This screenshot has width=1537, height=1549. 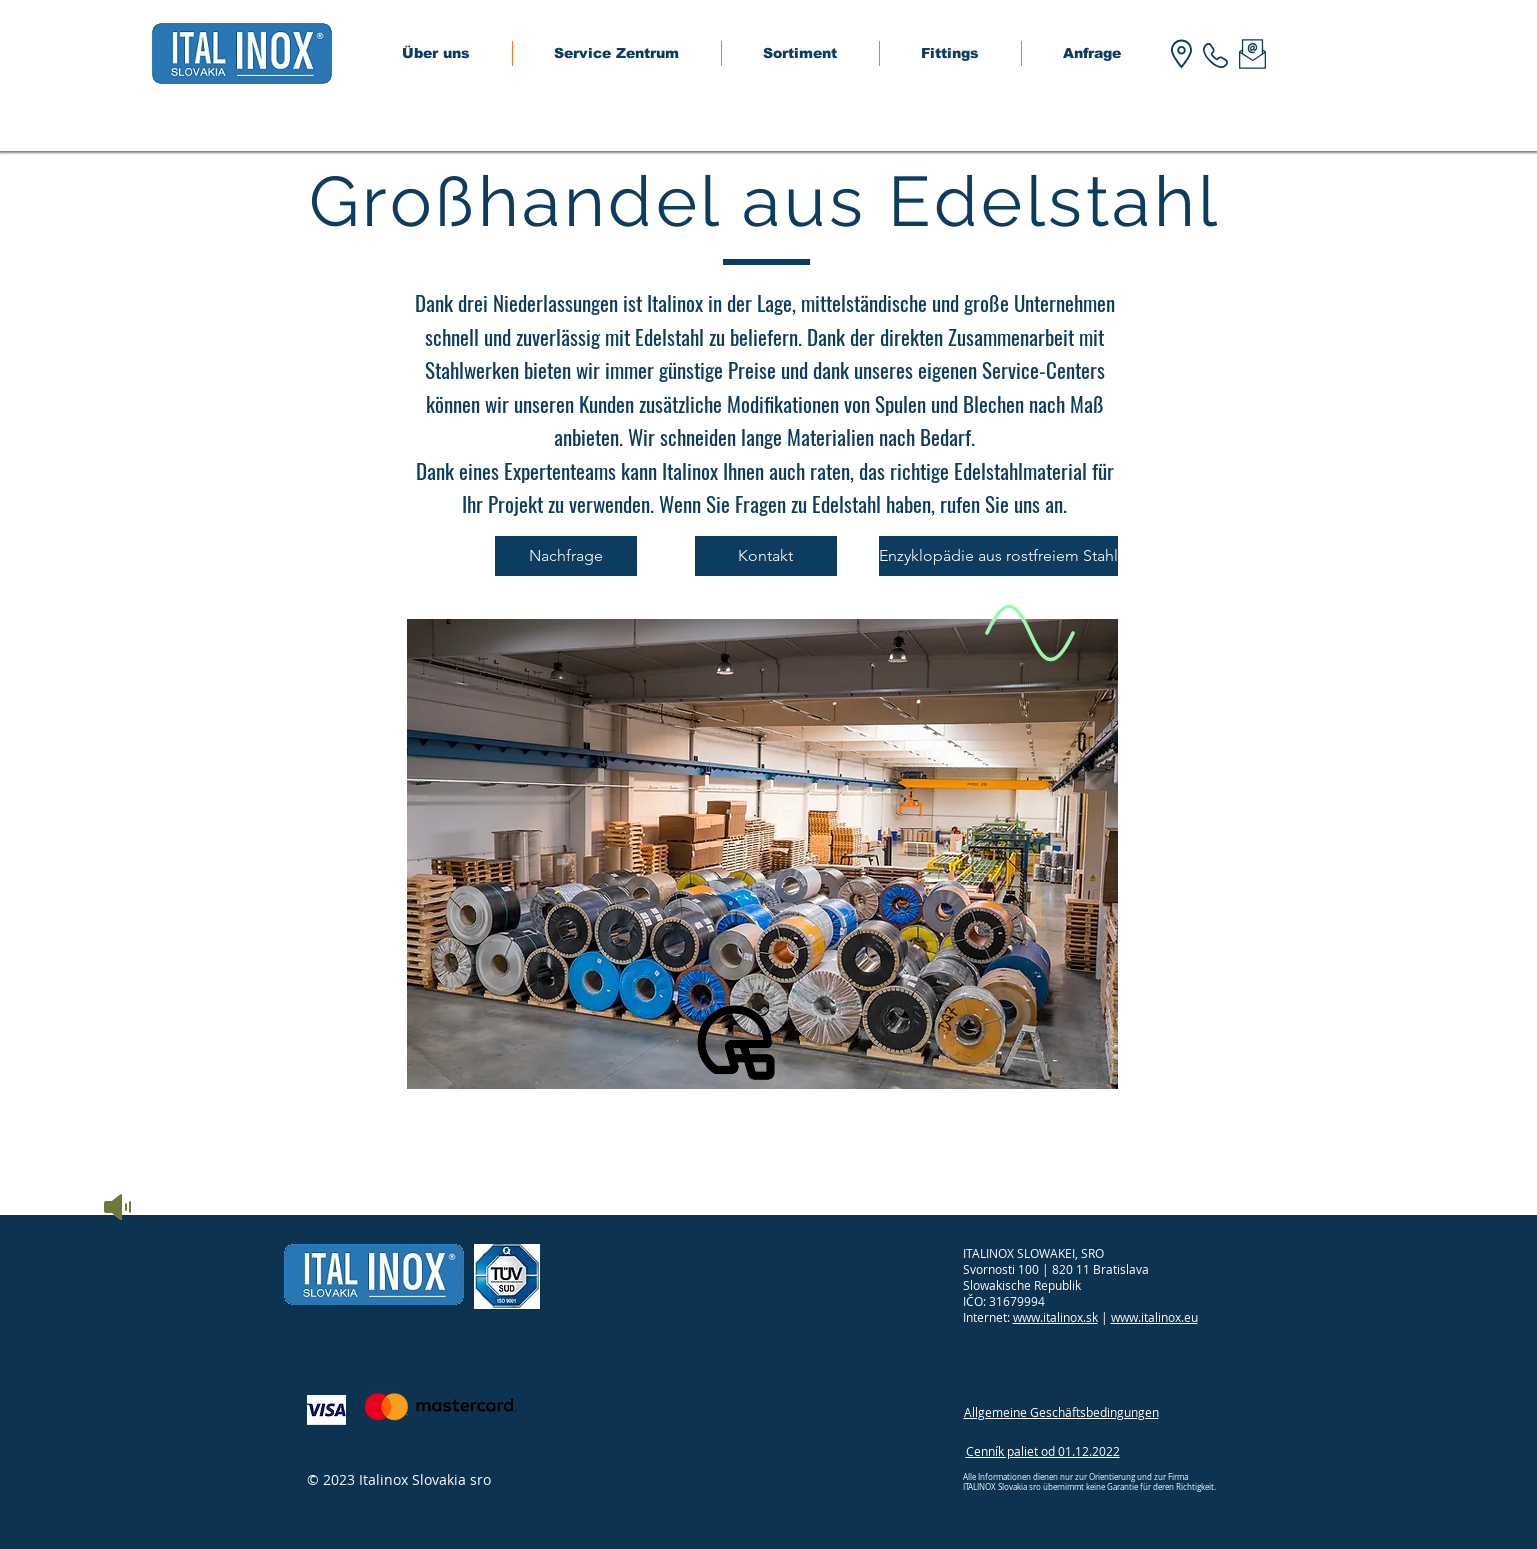 What do you see at coordinates (117, 1207) in the screenshot?
I see `volume set to high` at bounding box center [117, 1207].